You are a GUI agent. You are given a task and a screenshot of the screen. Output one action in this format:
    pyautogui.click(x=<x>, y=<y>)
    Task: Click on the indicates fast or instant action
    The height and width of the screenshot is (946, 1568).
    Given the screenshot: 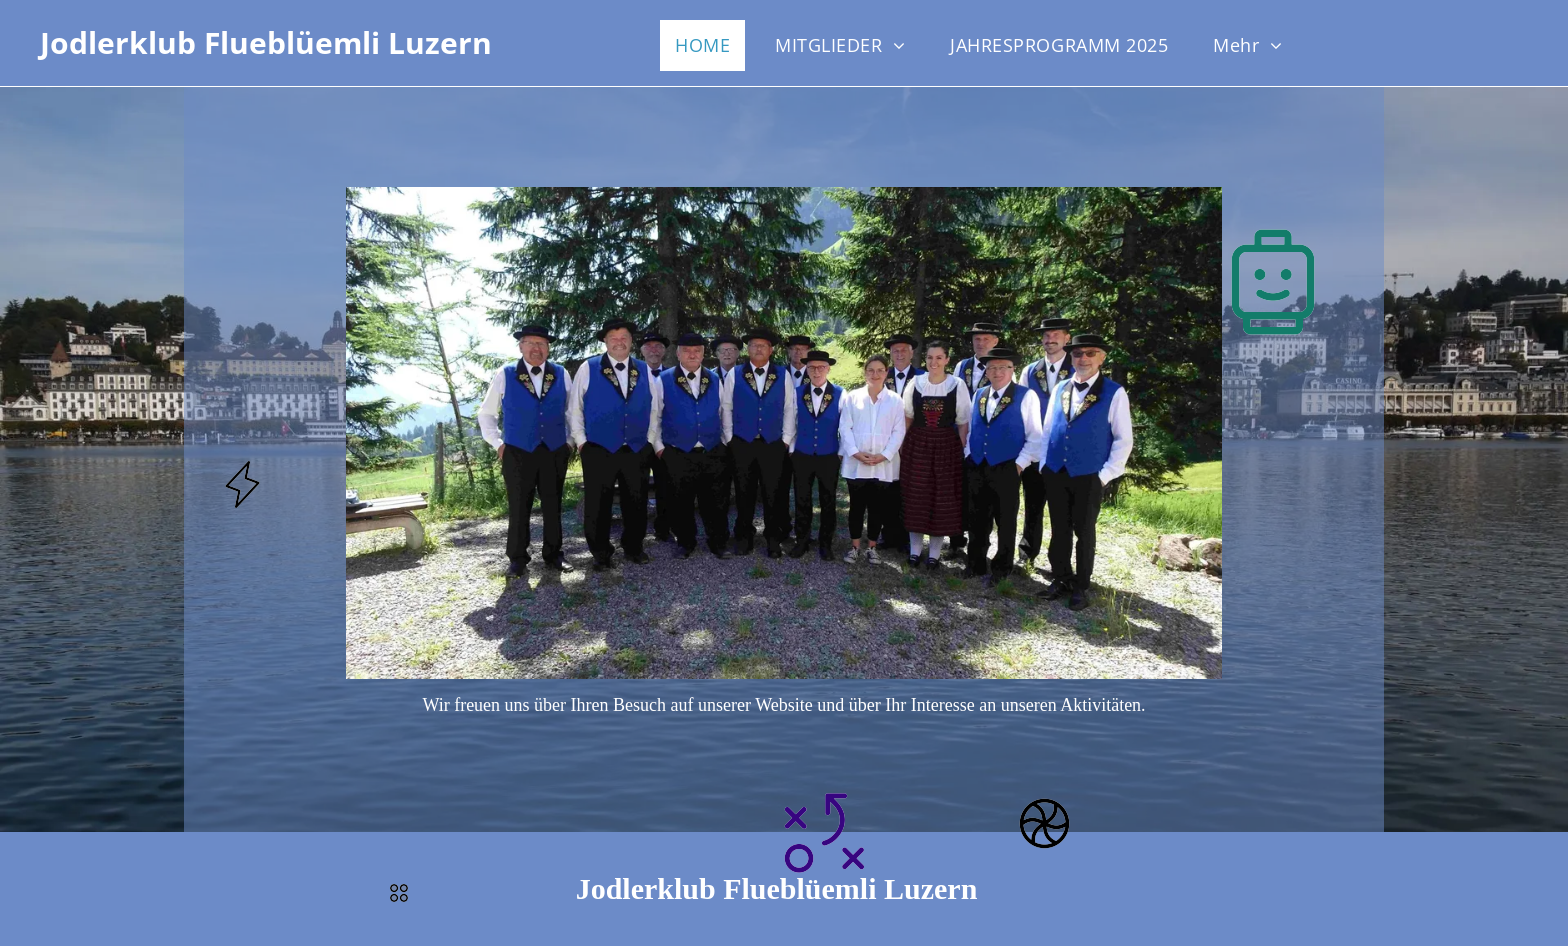 What is the action you would take?
    pyautogui.click(x=242, y=484)
    